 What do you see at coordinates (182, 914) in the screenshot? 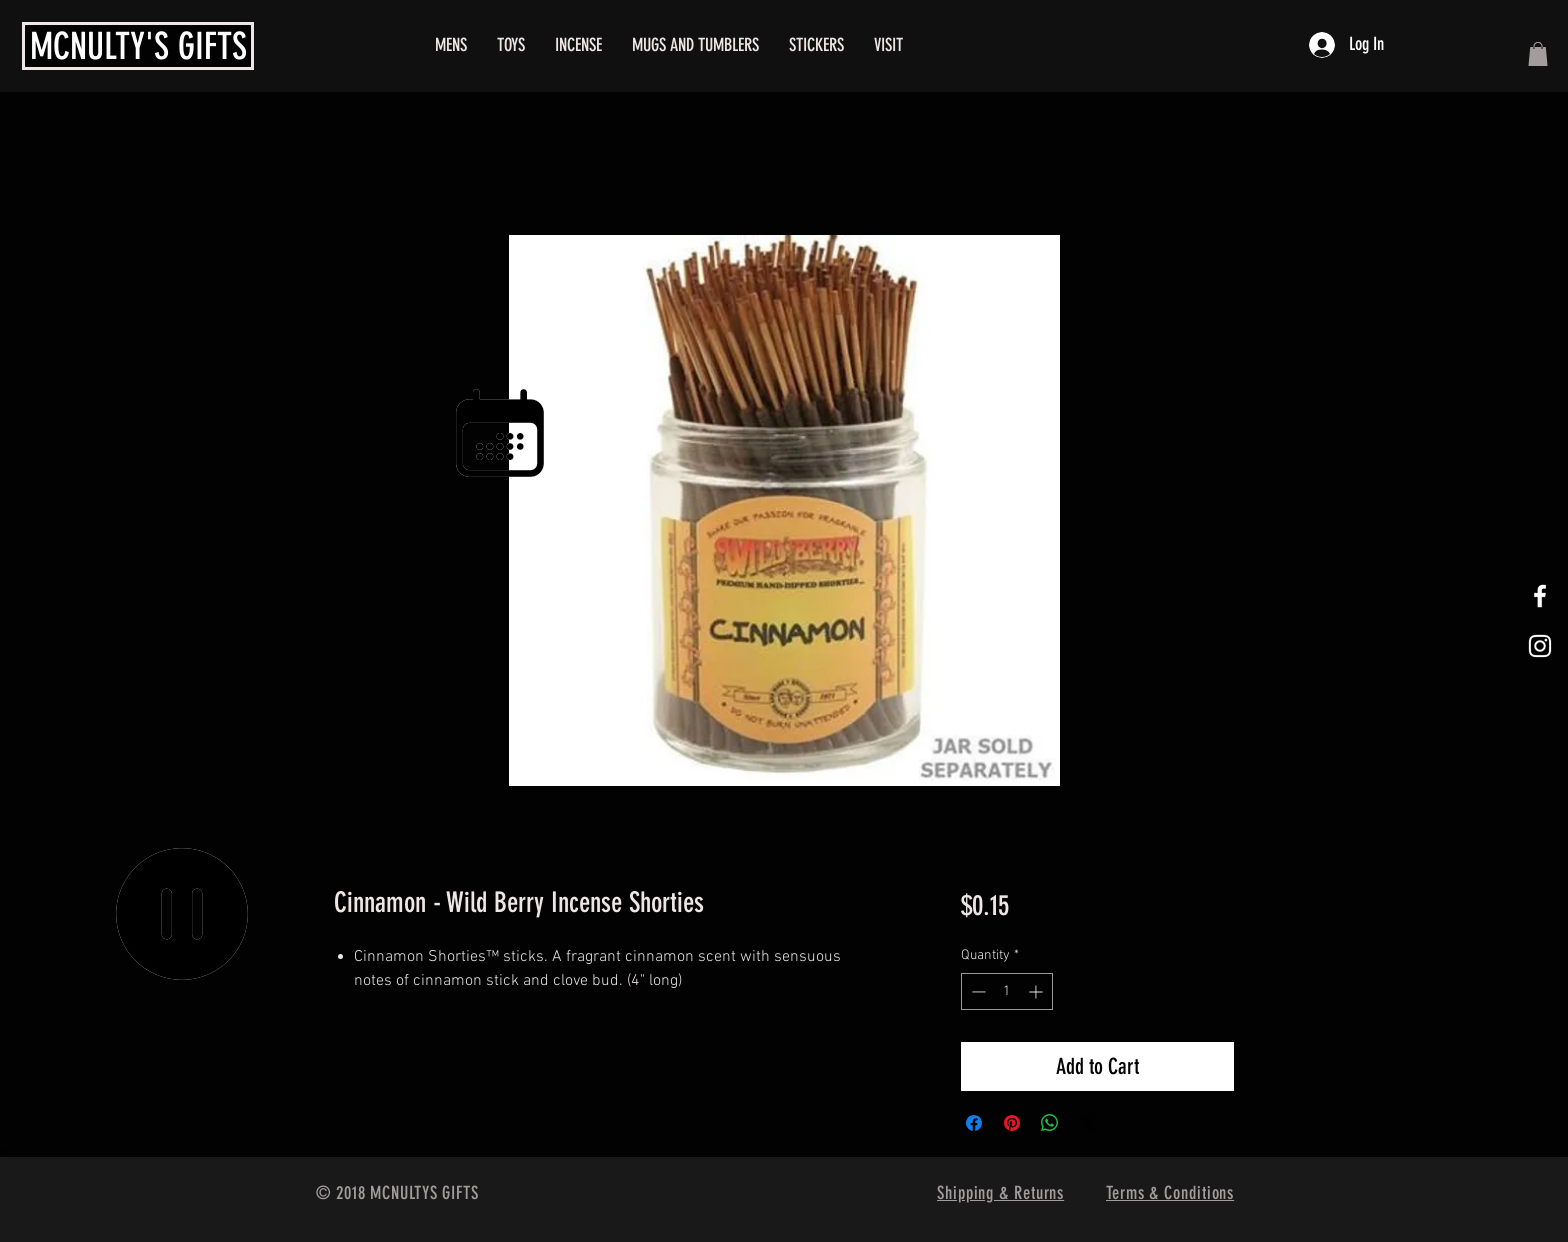
I see `pause media playback` at bounding box center [182, 914].